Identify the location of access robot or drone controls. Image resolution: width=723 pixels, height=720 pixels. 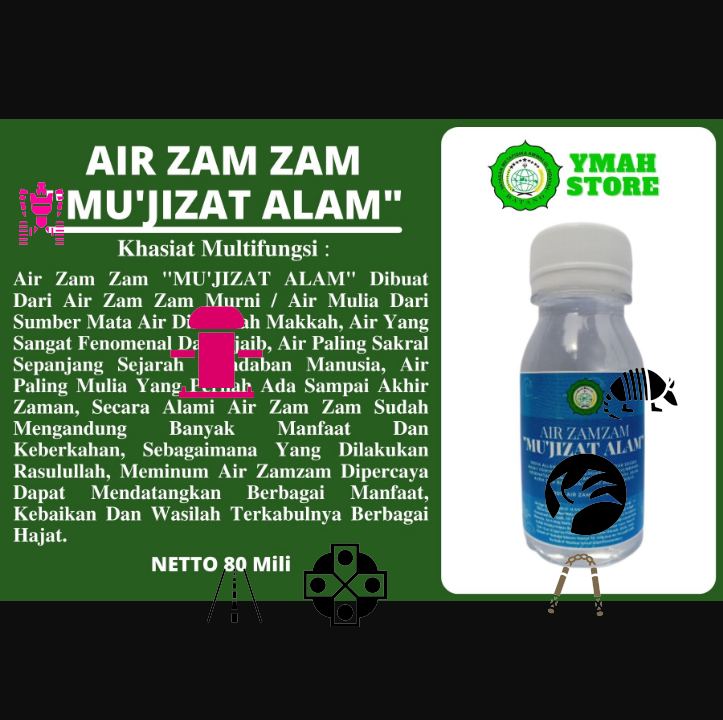
(41, 213).